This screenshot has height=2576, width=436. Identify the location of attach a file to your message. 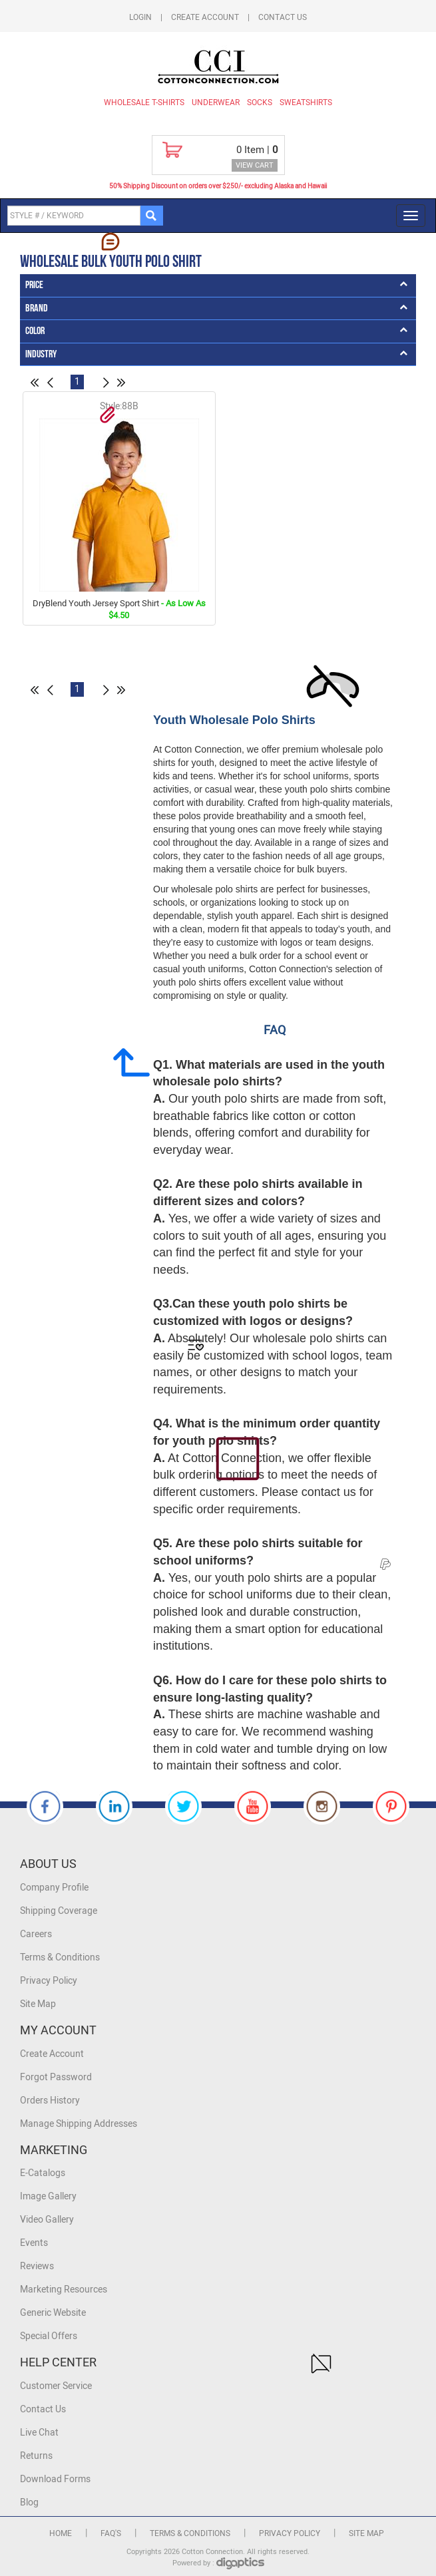
(108, 415).